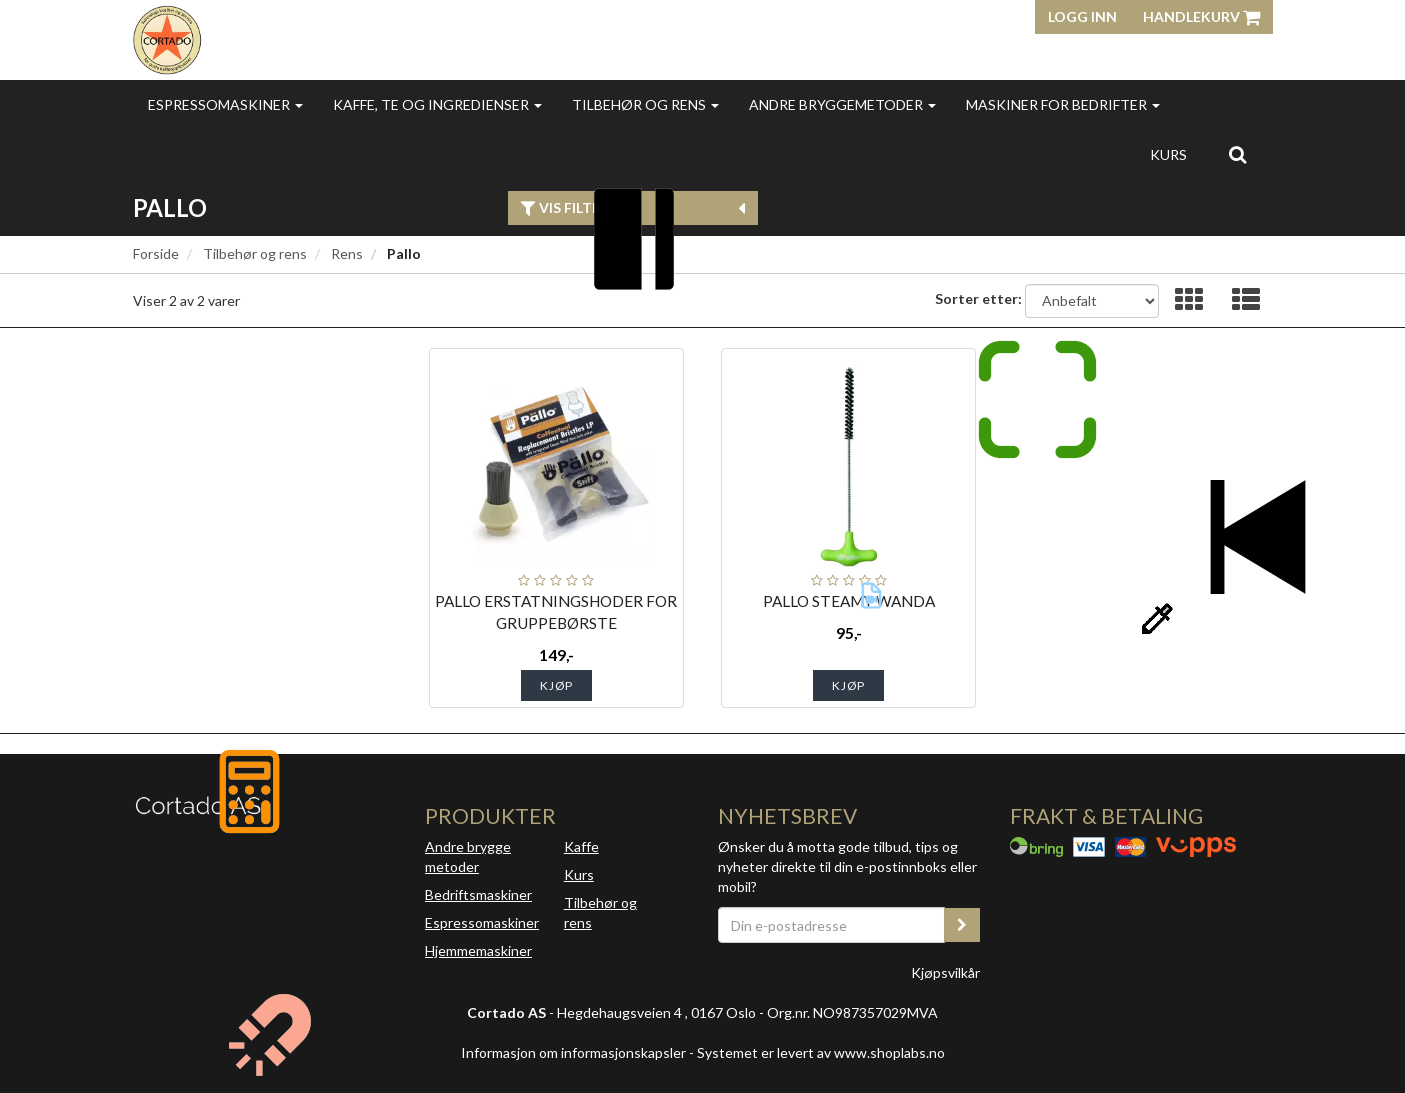 The height and width of the screenshot is (1093, 1405). I want to click on skip to previous track, so click(1258, 537).